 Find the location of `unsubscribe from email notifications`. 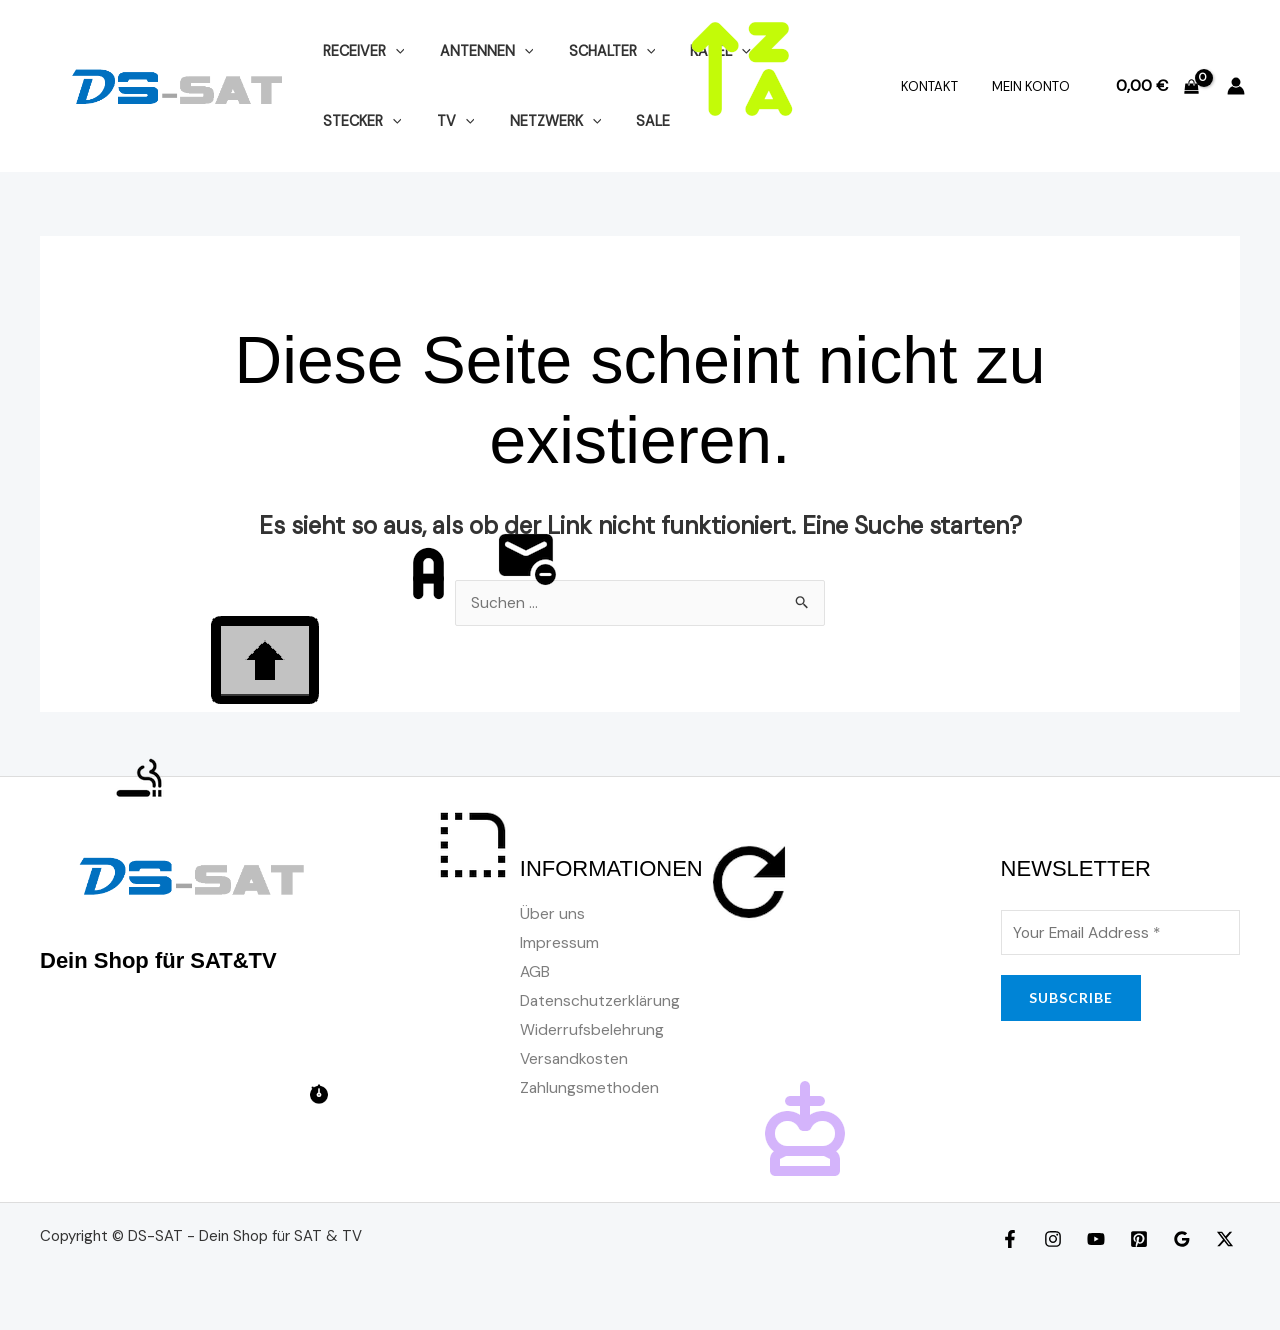

unsubscribe from email notifications is located at coordinates (526, 561).